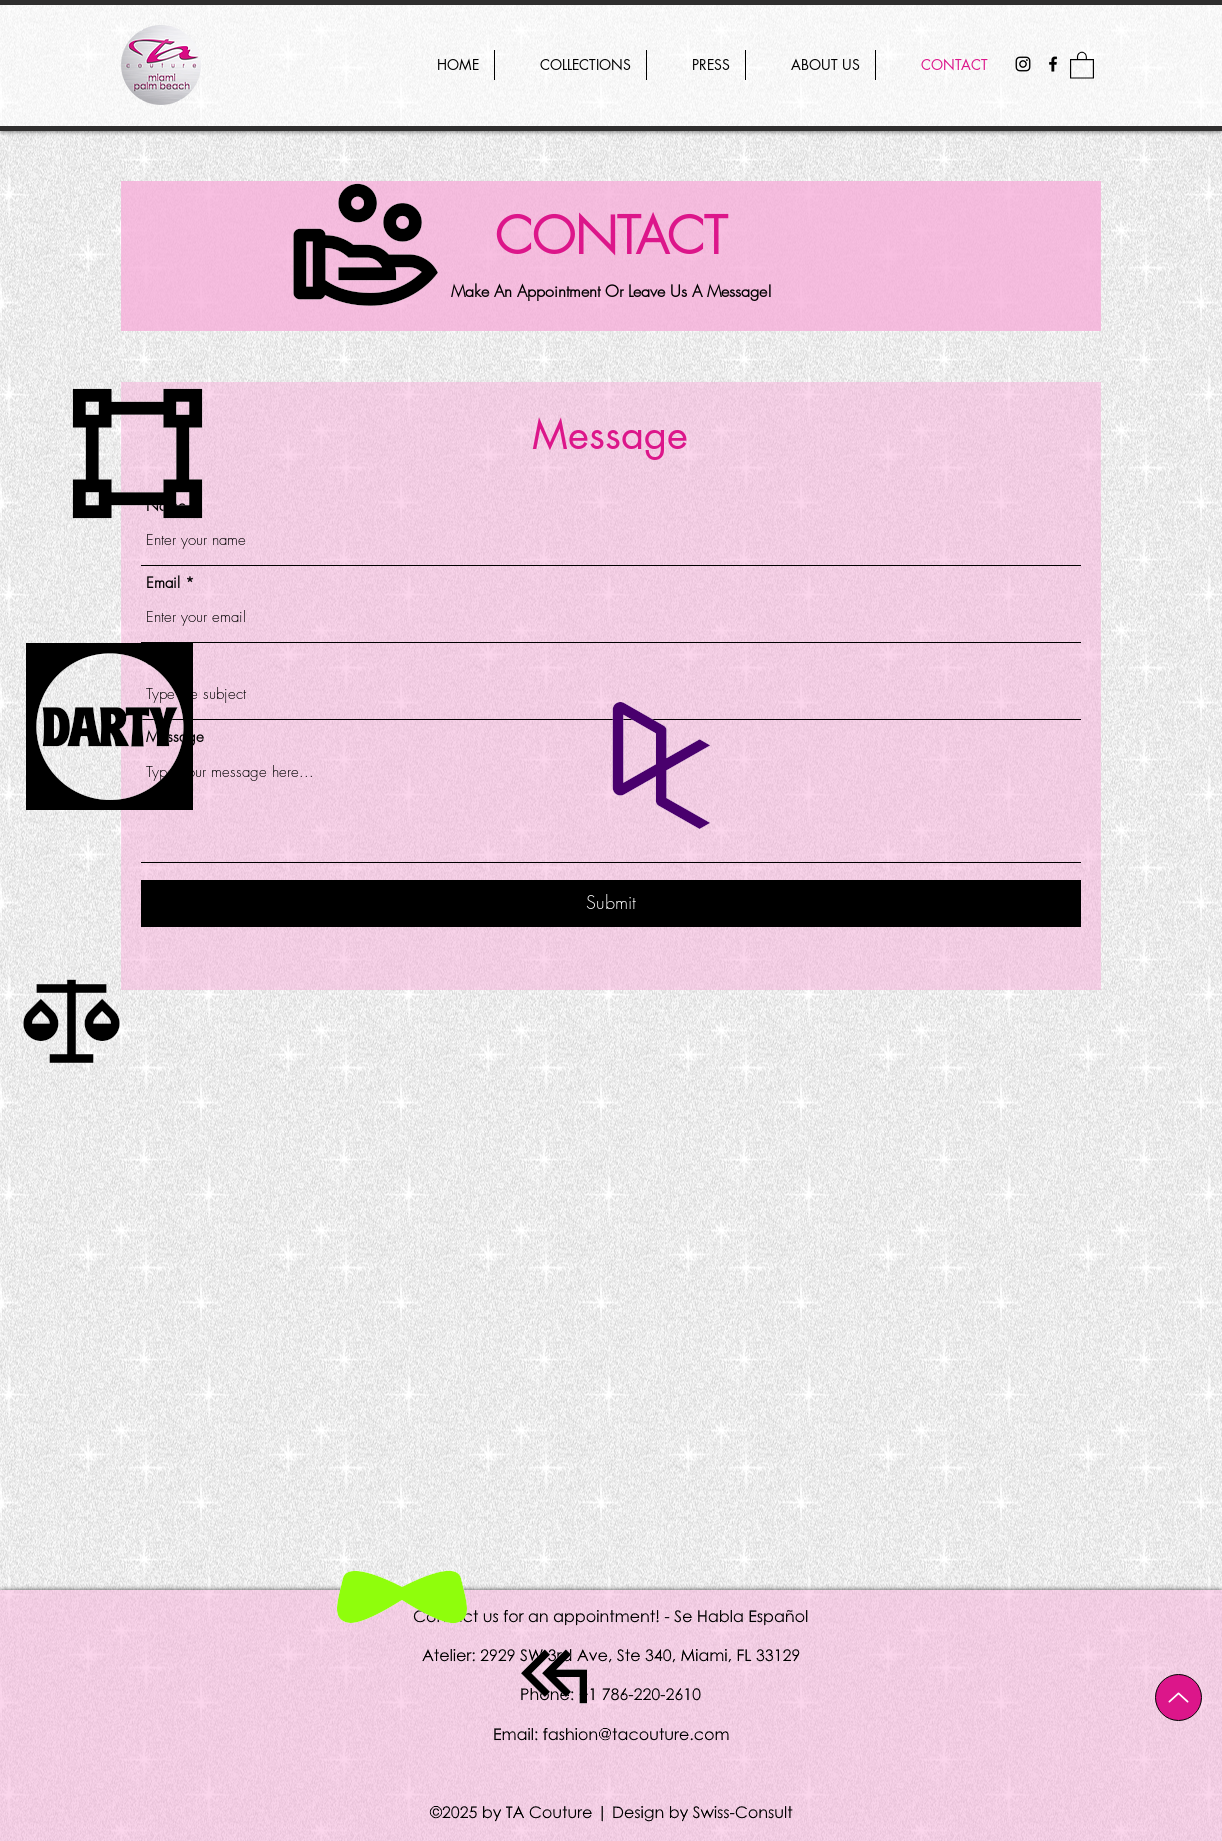 Image resolution: width=1222 pixels, height=1841 pixels. What do you see at coordinates (71, 1023) in the screenshot?
I see `access legal or terms of service information` at bounding box center [71, 1023].